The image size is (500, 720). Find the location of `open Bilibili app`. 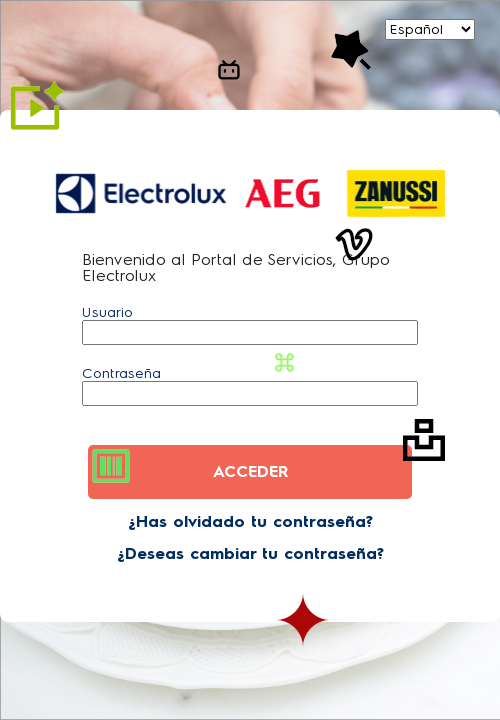

open Bilibili app is located at coordinates (229, 70).